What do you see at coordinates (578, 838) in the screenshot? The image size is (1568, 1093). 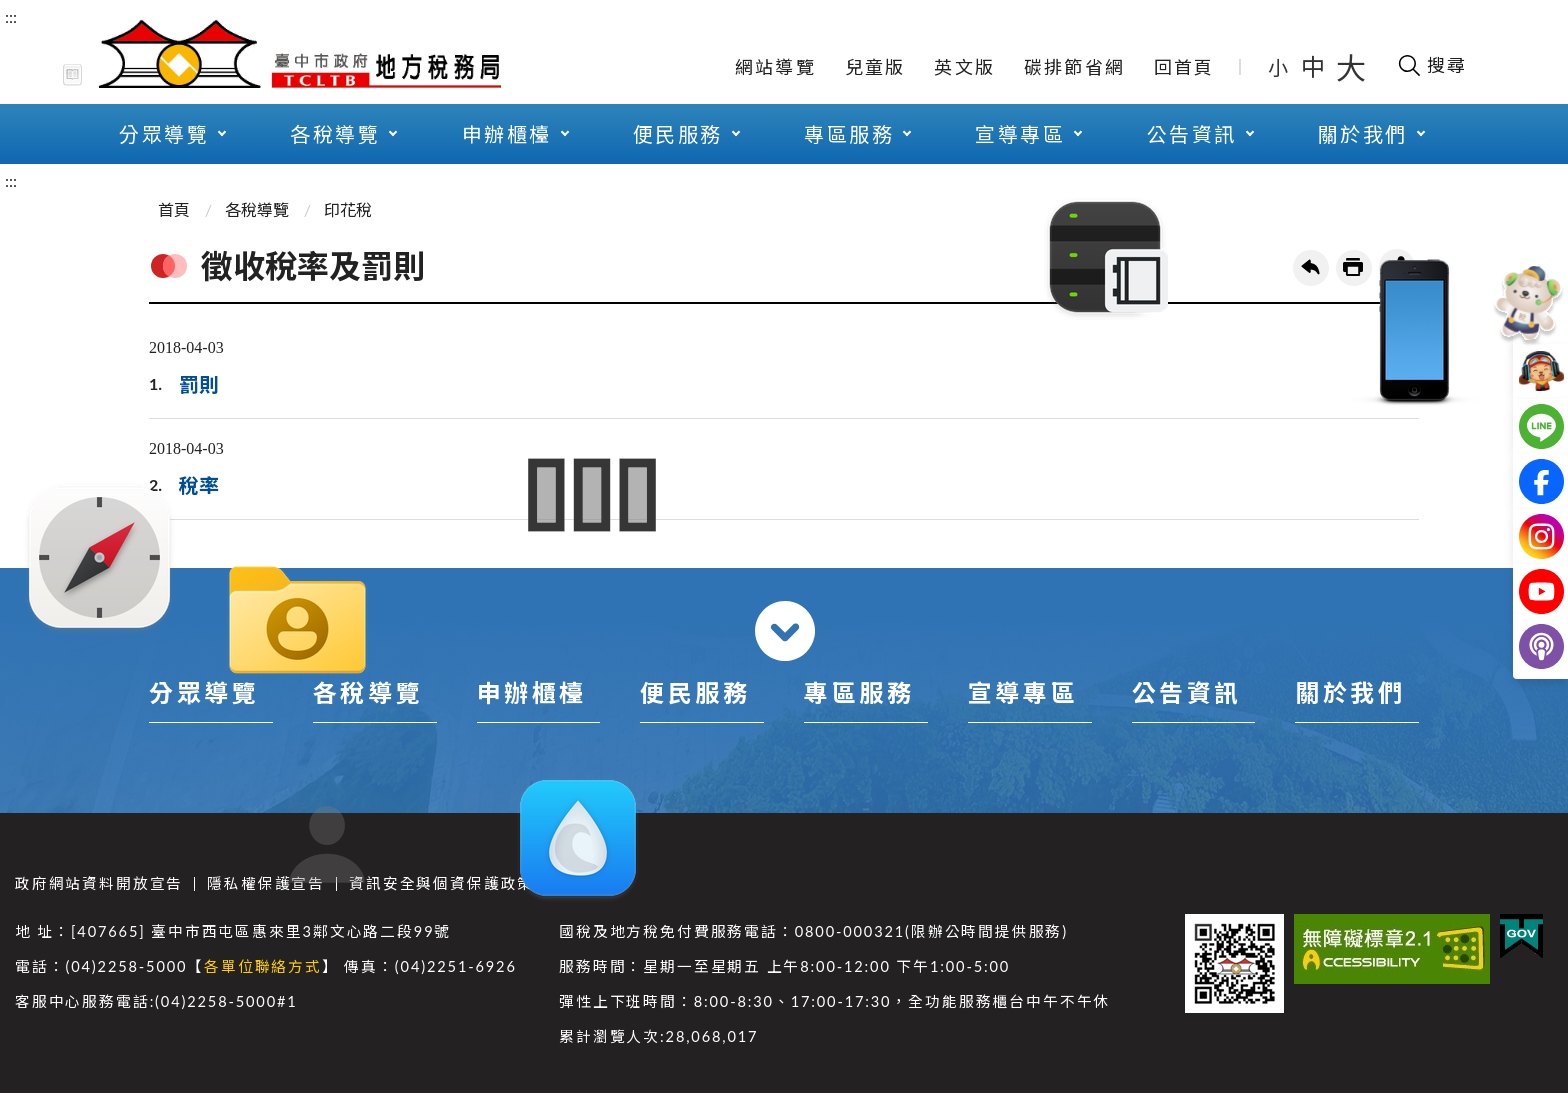 I see `open deluge torrent client` at bounding box center [578, 838].